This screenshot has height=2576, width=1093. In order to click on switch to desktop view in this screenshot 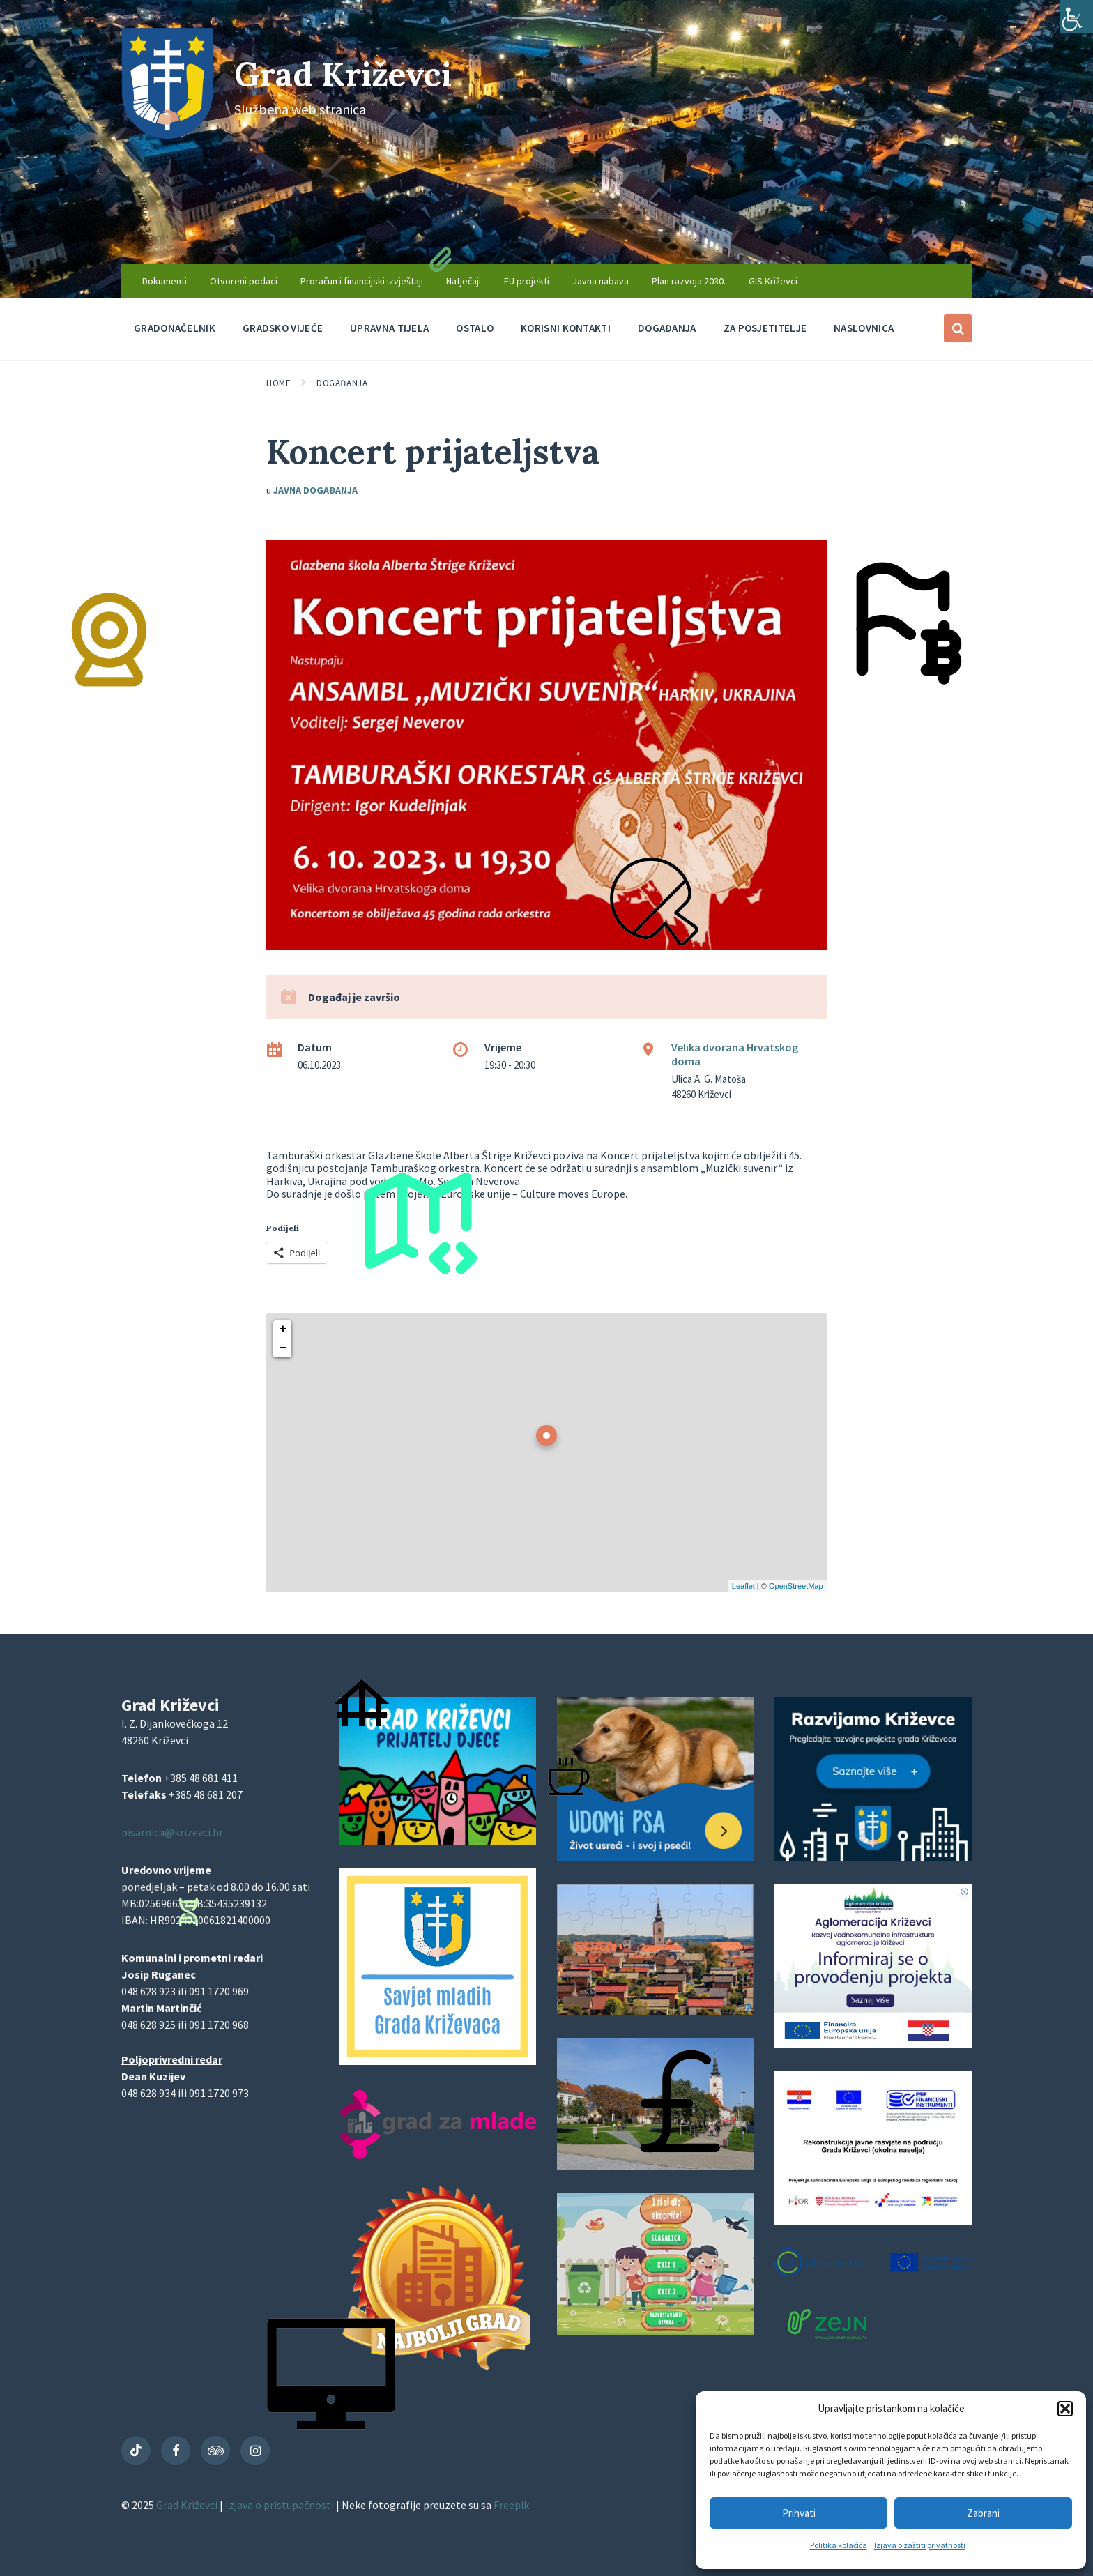, I will do `click(331, 2374)`.